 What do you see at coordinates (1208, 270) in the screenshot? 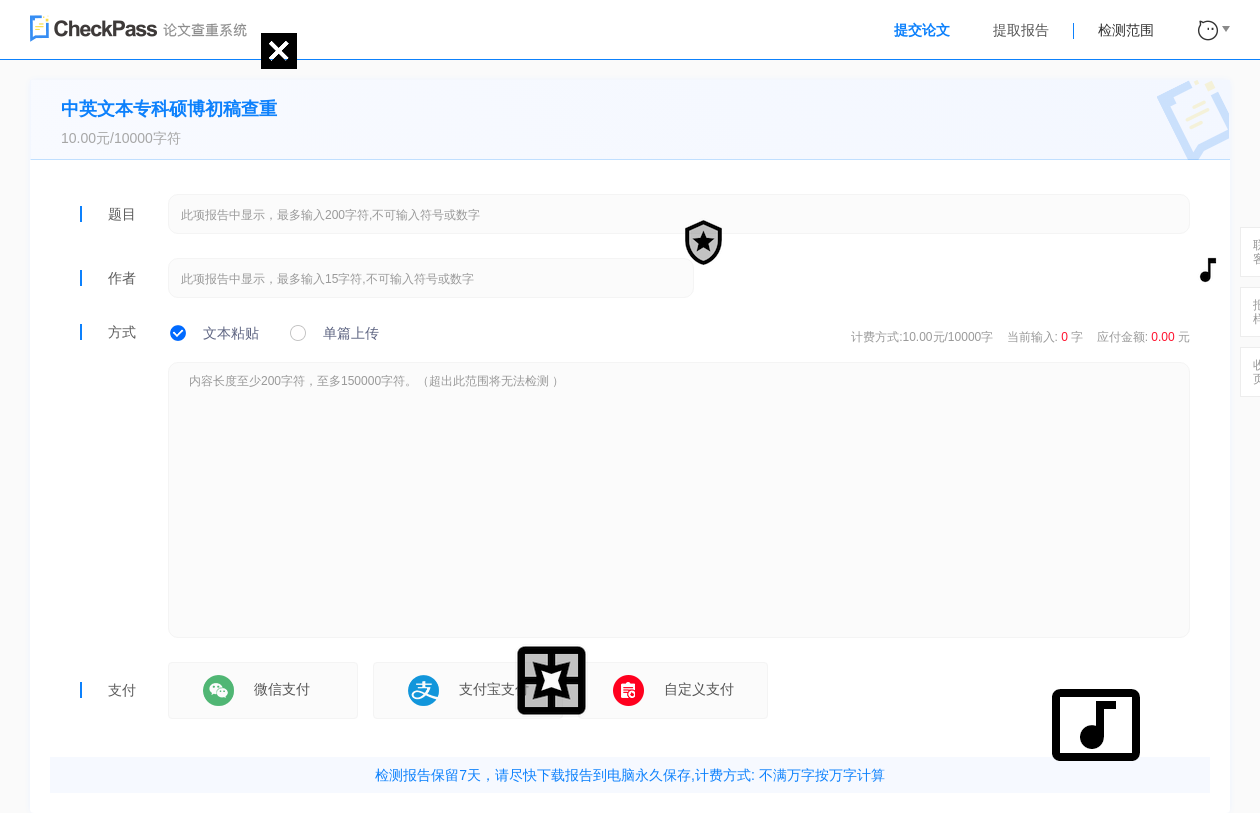
I see `play or access audio content` at bounding box center [1208, 270].